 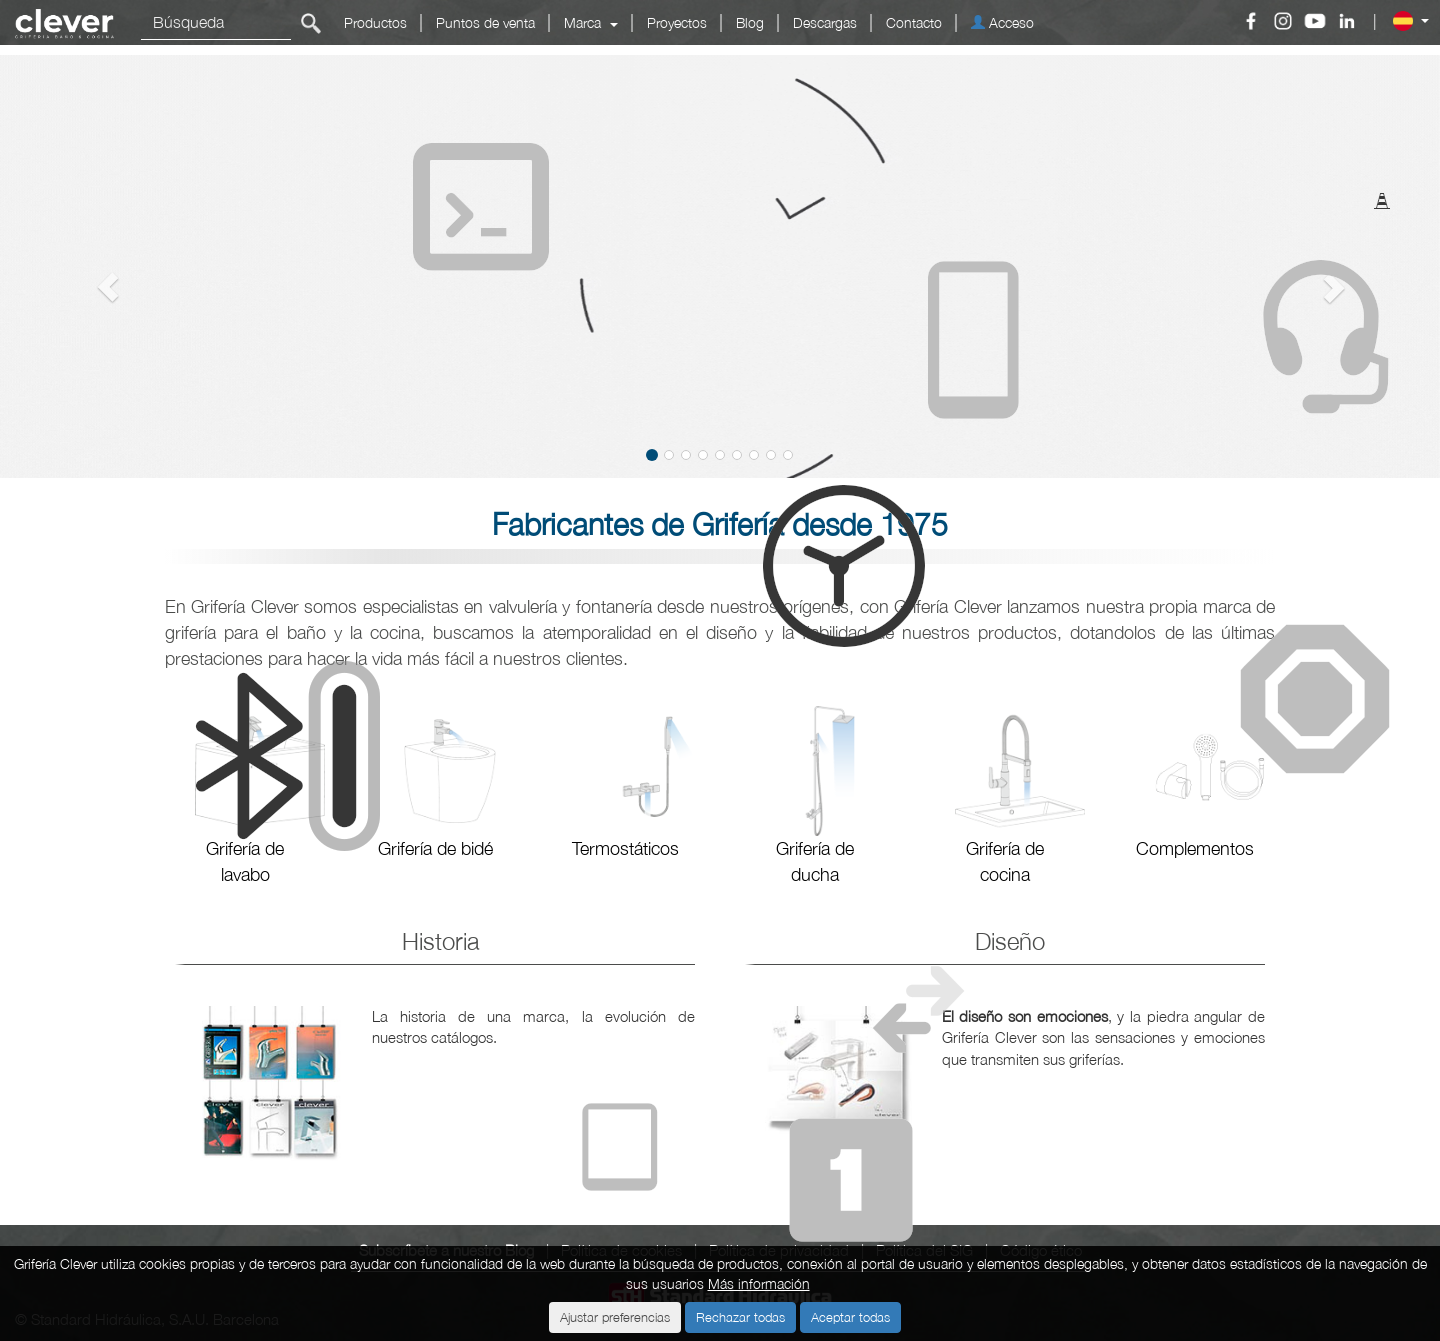 What do you see at coordinates (481, 211) in the screenshot?
I see `open the terminal application` at bounding box center [481, 211].